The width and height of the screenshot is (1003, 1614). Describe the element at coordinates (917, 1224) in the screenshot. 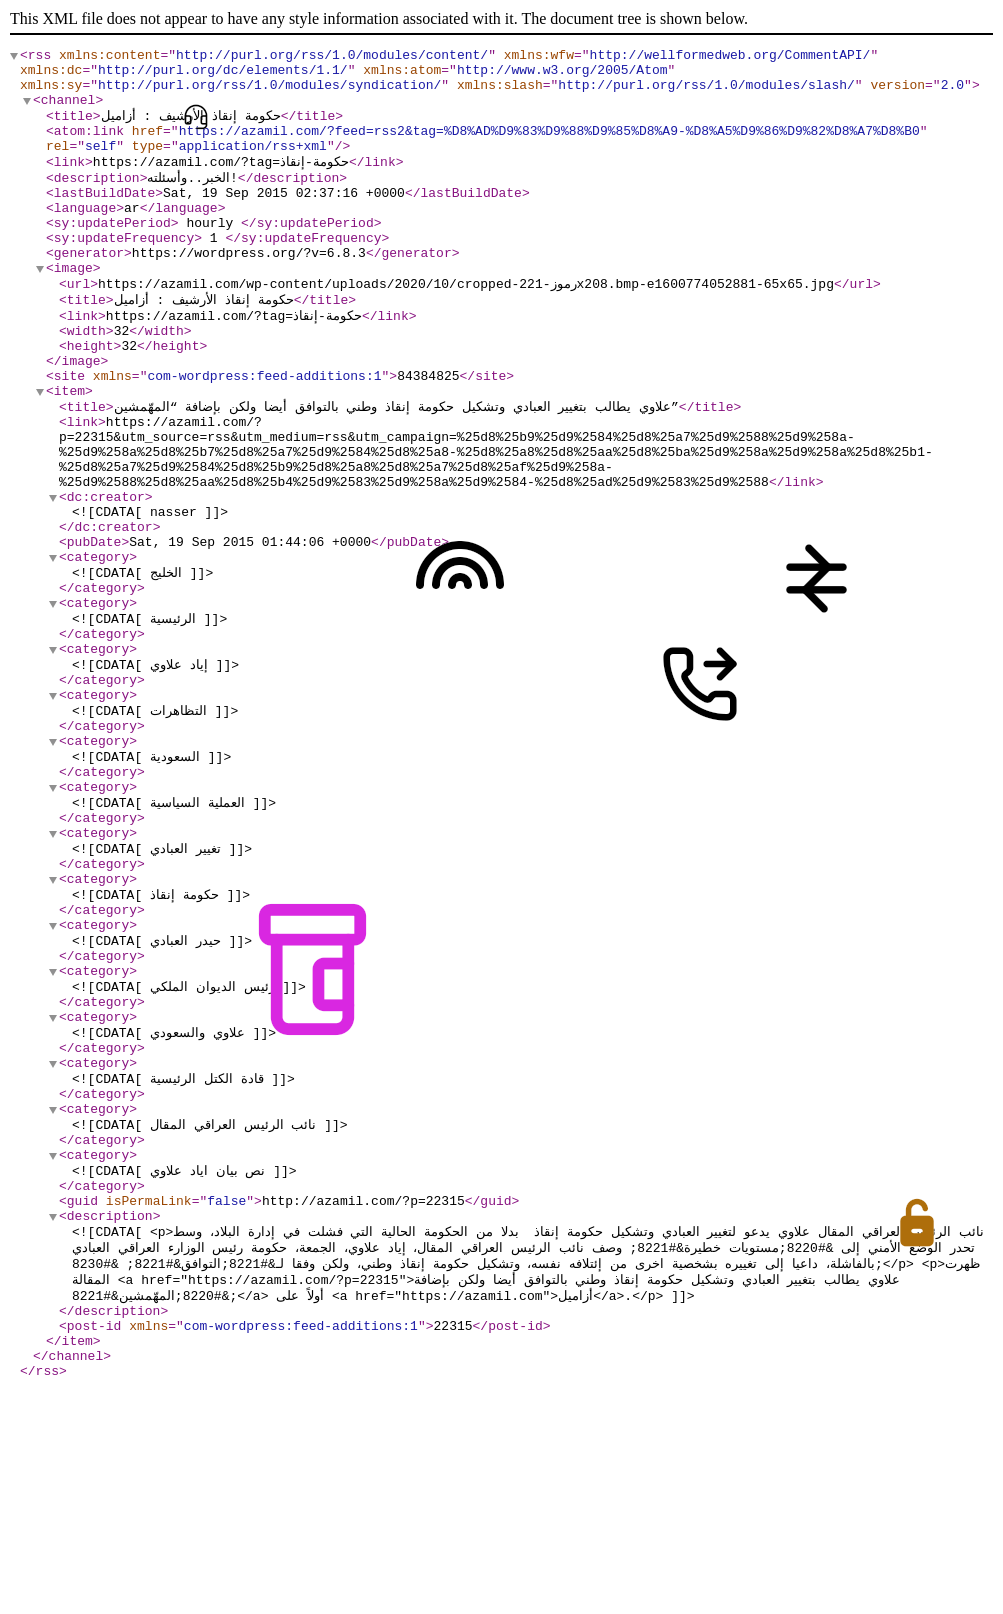

I see `unlock a secured item or account` at that location.